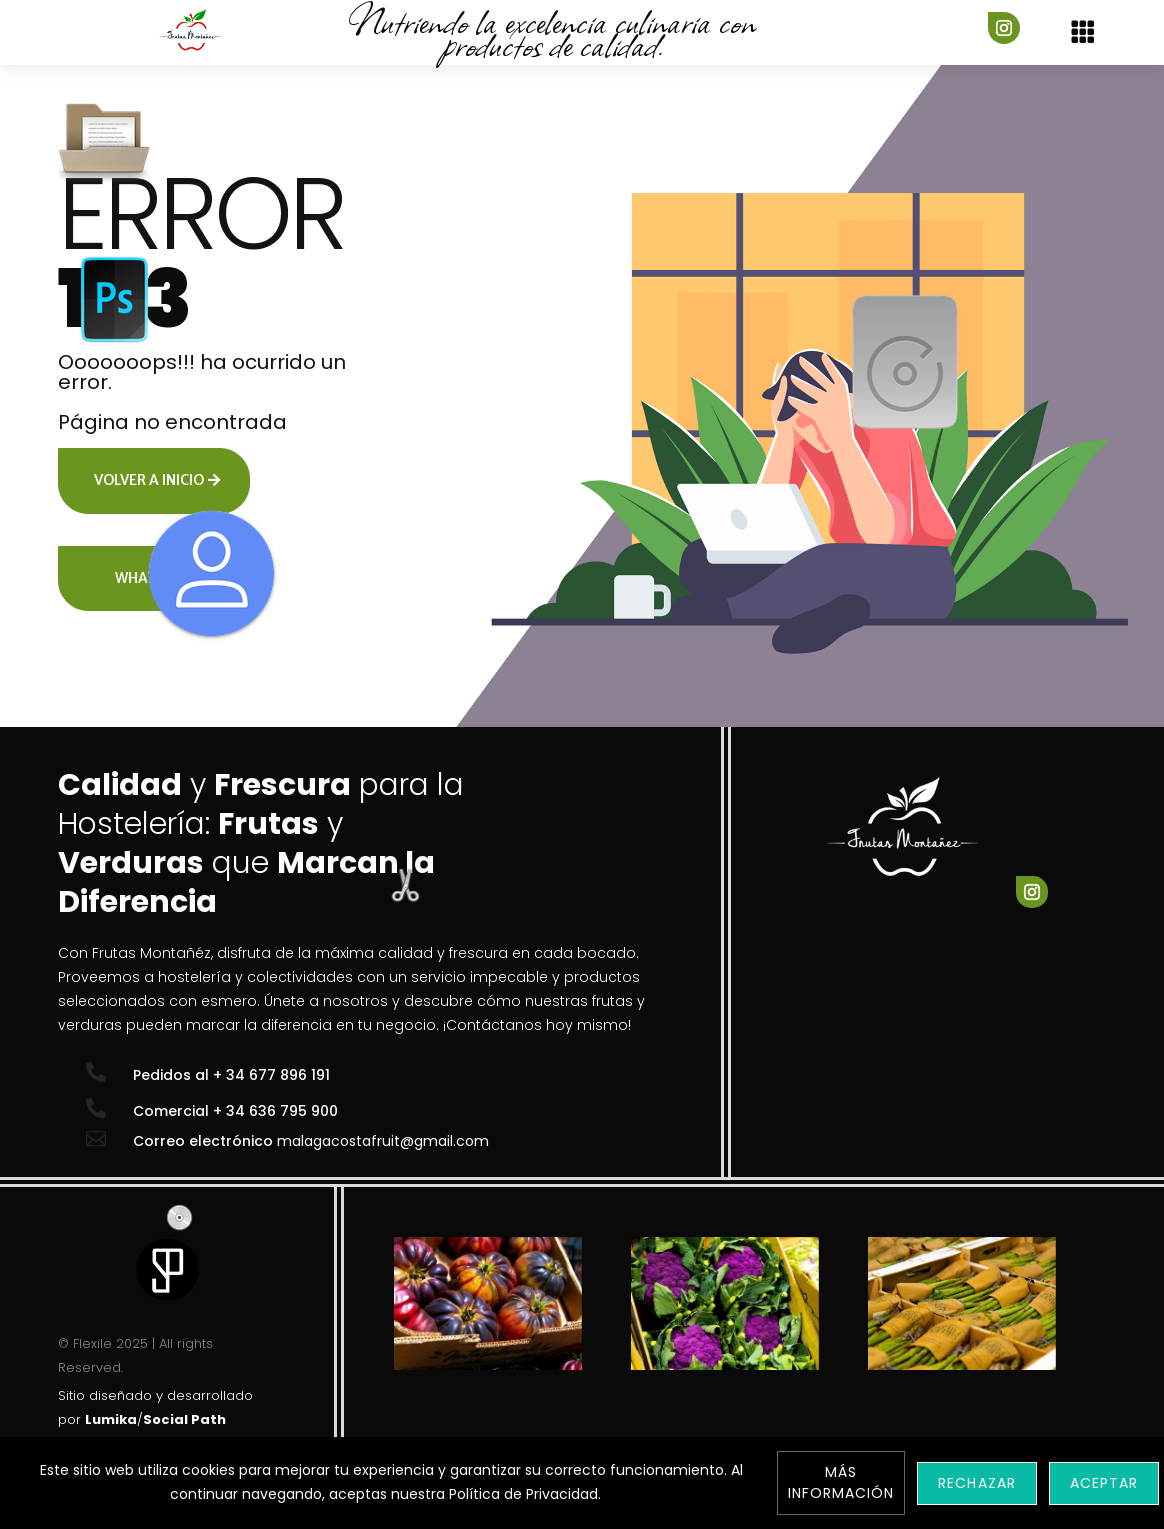  What do you see at coordinates (211, 573) in the screenshot?
I see `indicates a personal or user-owned item` at bounding box center [211, 573].